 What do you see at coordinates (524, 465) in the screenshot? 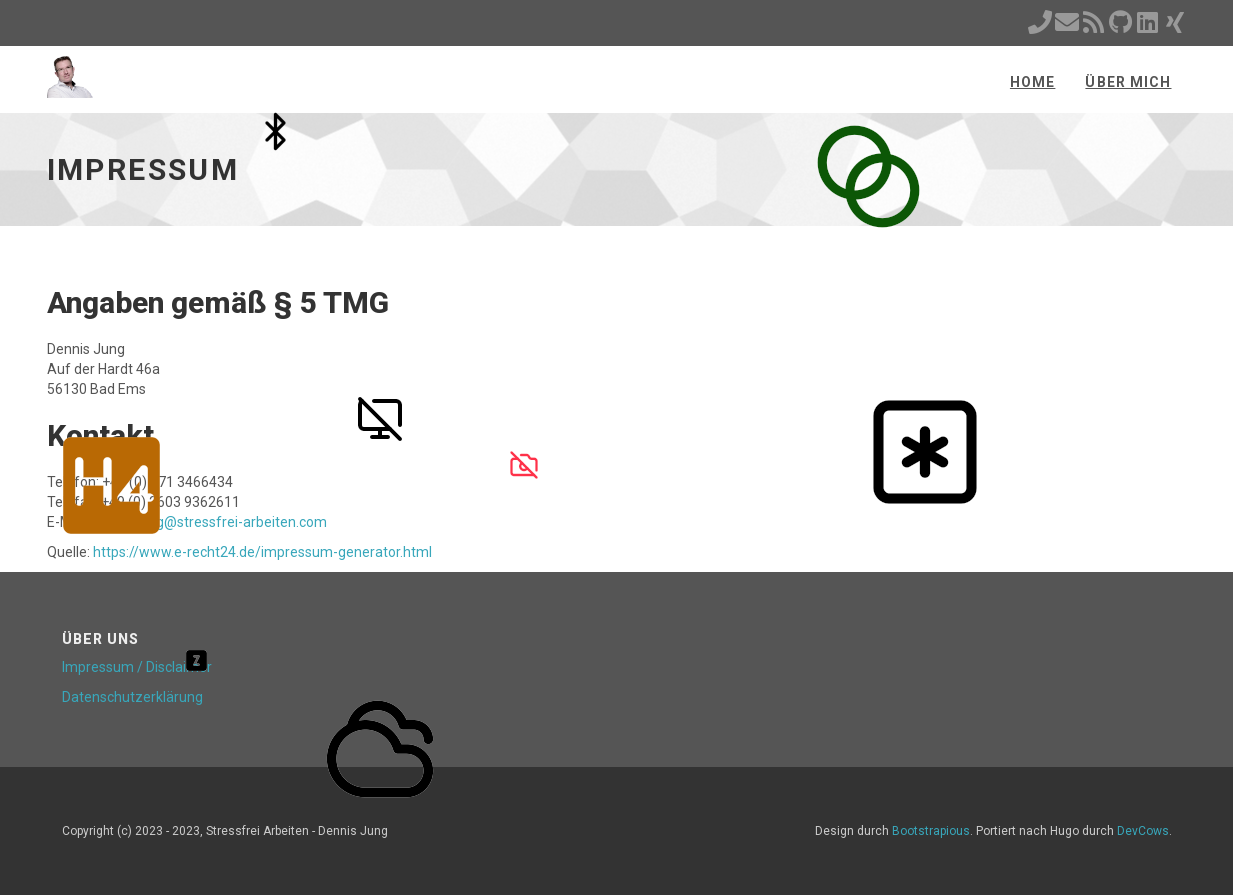
I see `camera is disabled or unavailable` at bounding box center [524, 465].